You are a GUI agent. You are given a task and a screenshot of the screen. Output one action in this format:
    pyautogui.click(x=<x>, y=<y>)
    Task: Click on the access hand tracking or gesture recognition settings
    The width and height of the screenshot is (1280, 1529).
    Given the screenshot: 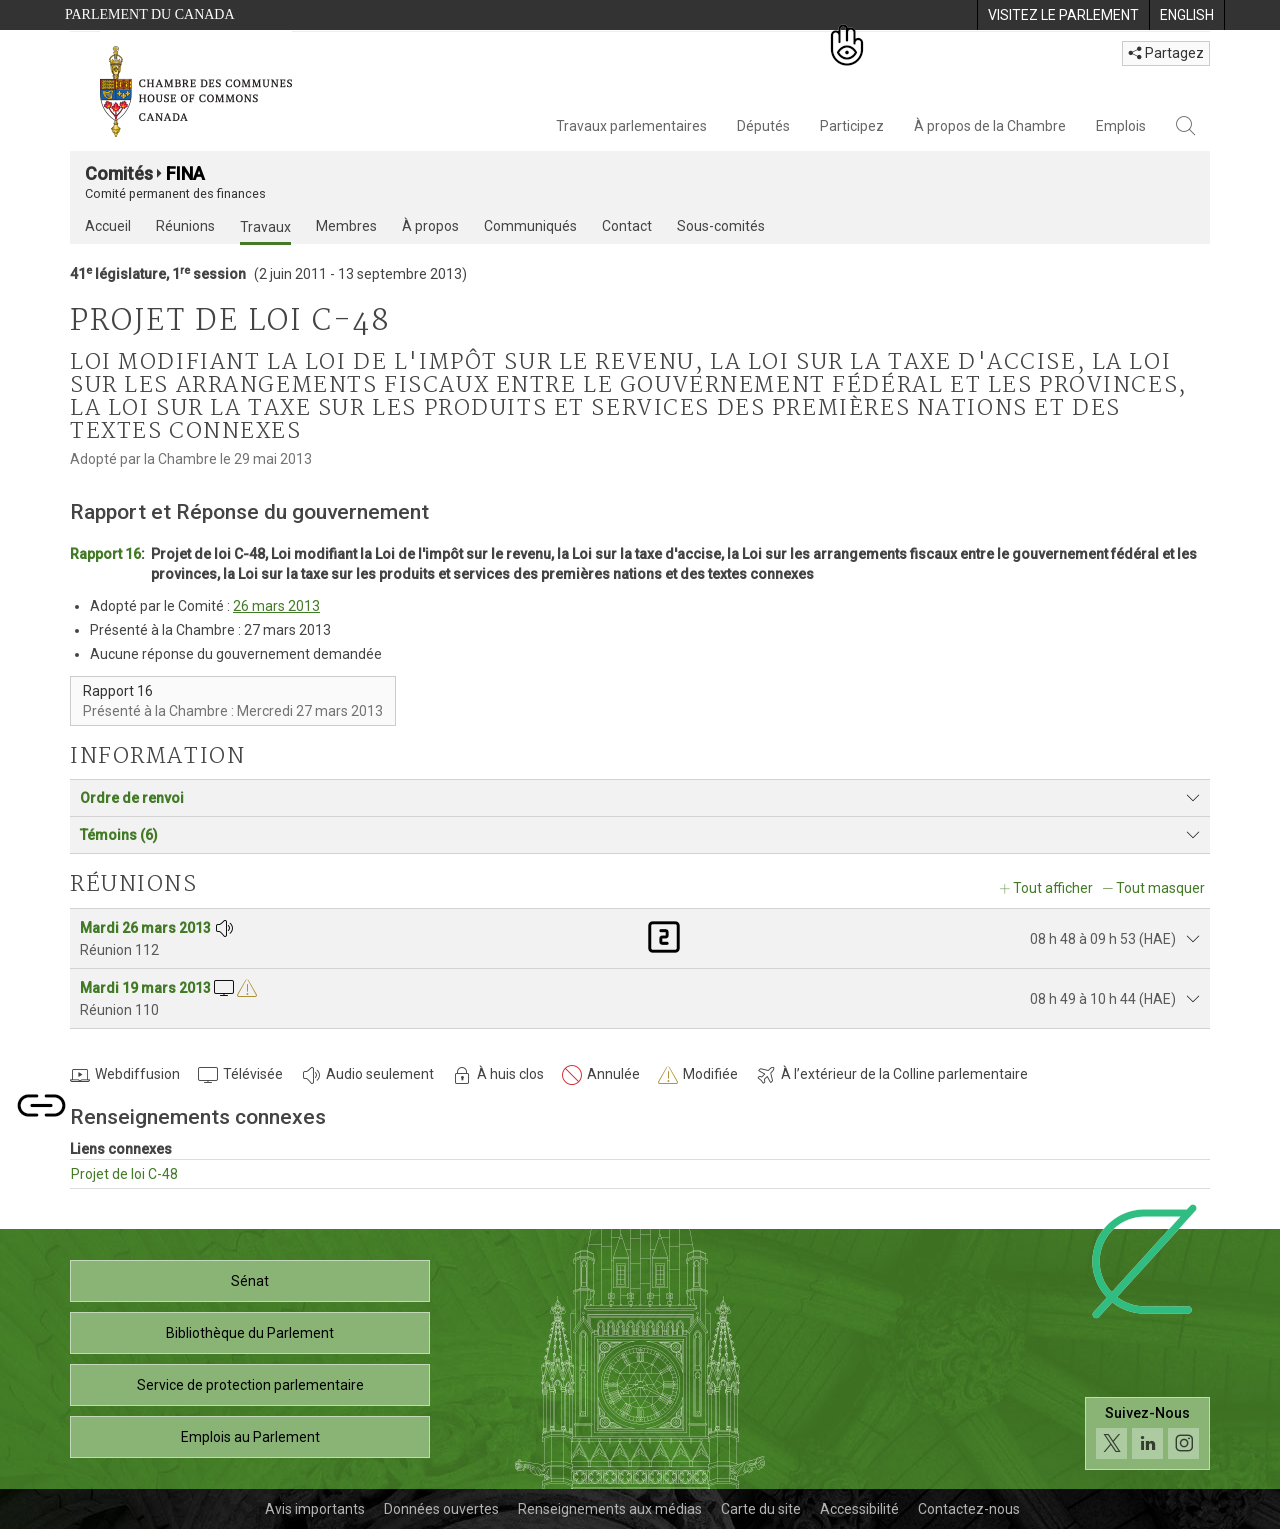 What is the action you would take?
    pyautogui.click(x=847, y=45)
    